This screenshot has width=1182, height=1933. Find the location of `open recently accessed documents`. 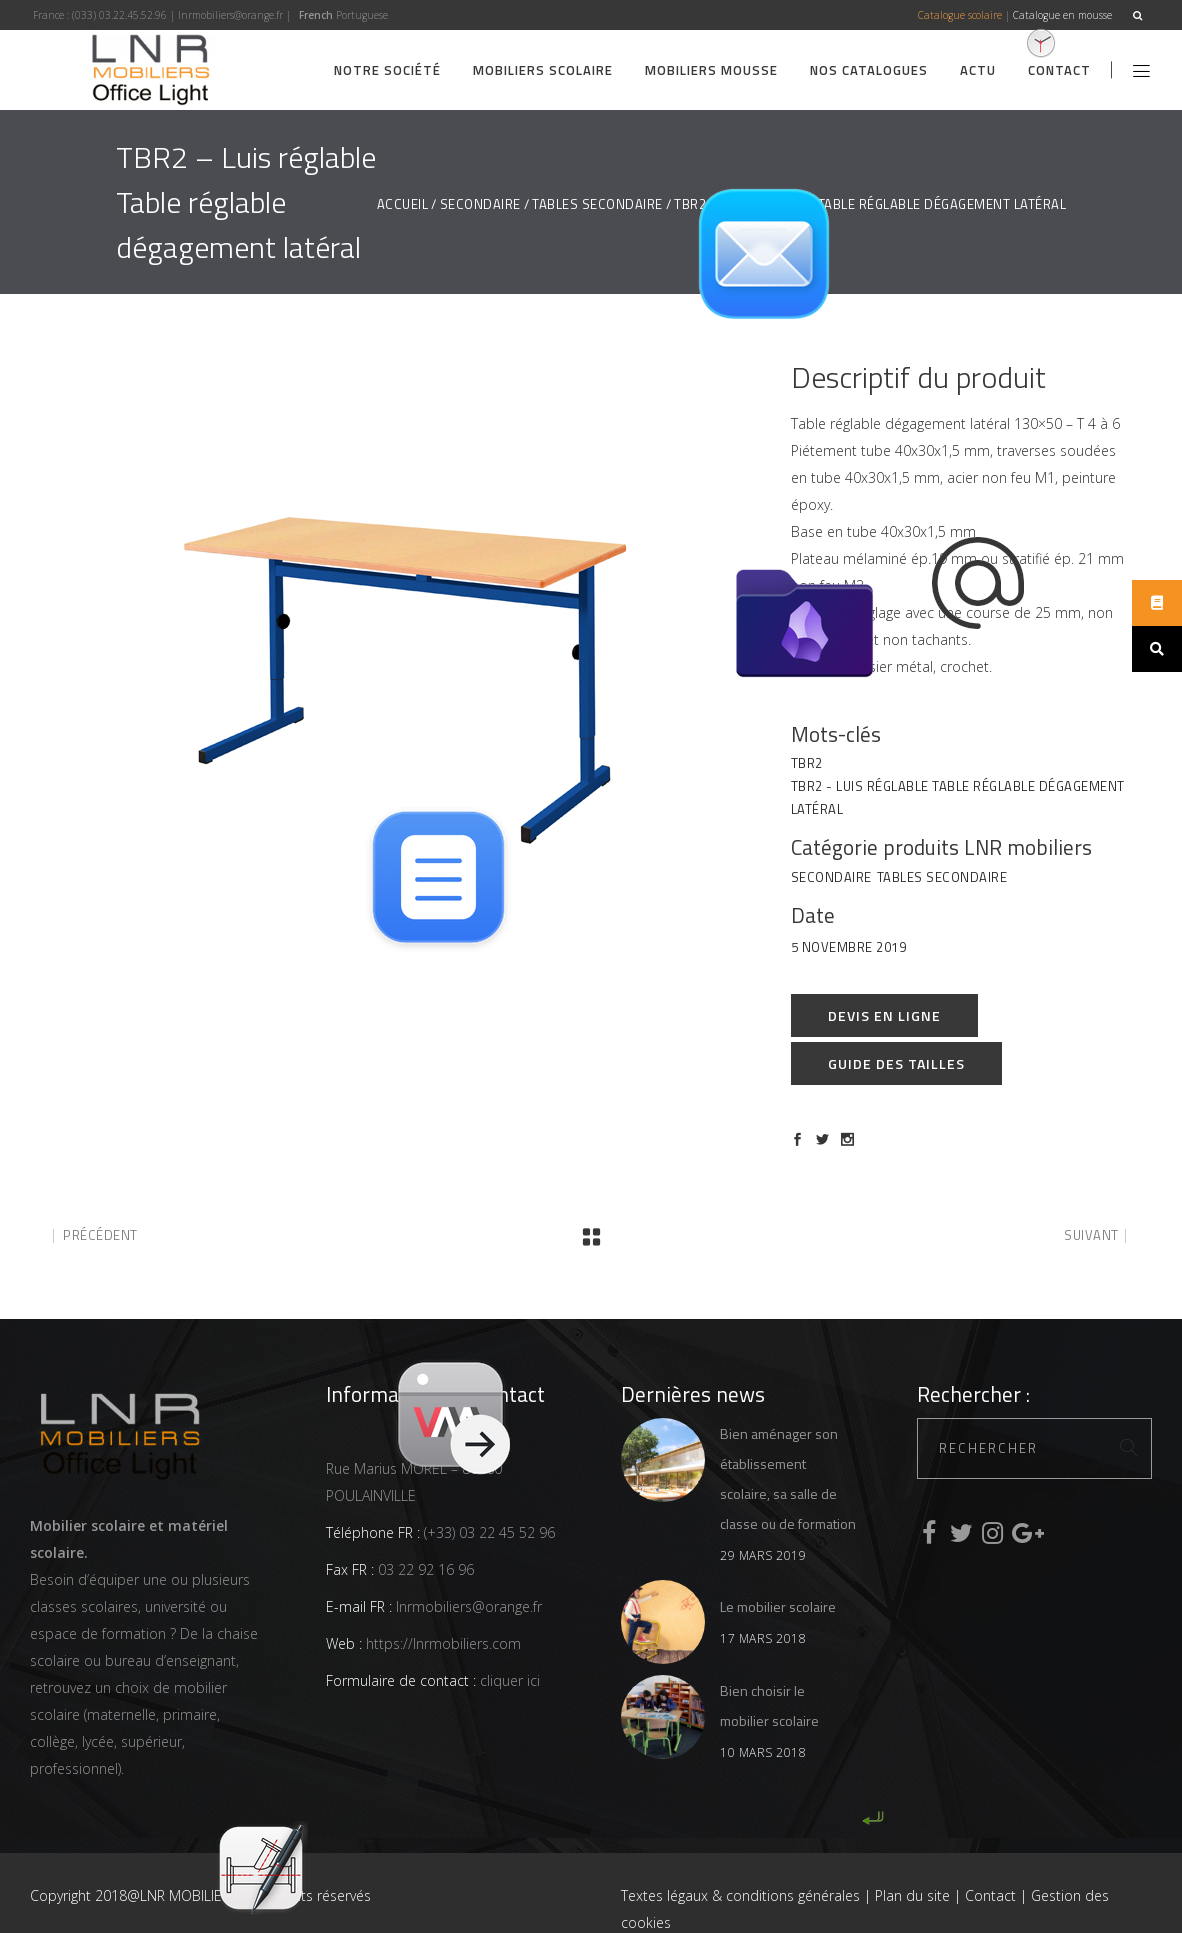

open recently accessed documents is located at coordinates (1041, 43).